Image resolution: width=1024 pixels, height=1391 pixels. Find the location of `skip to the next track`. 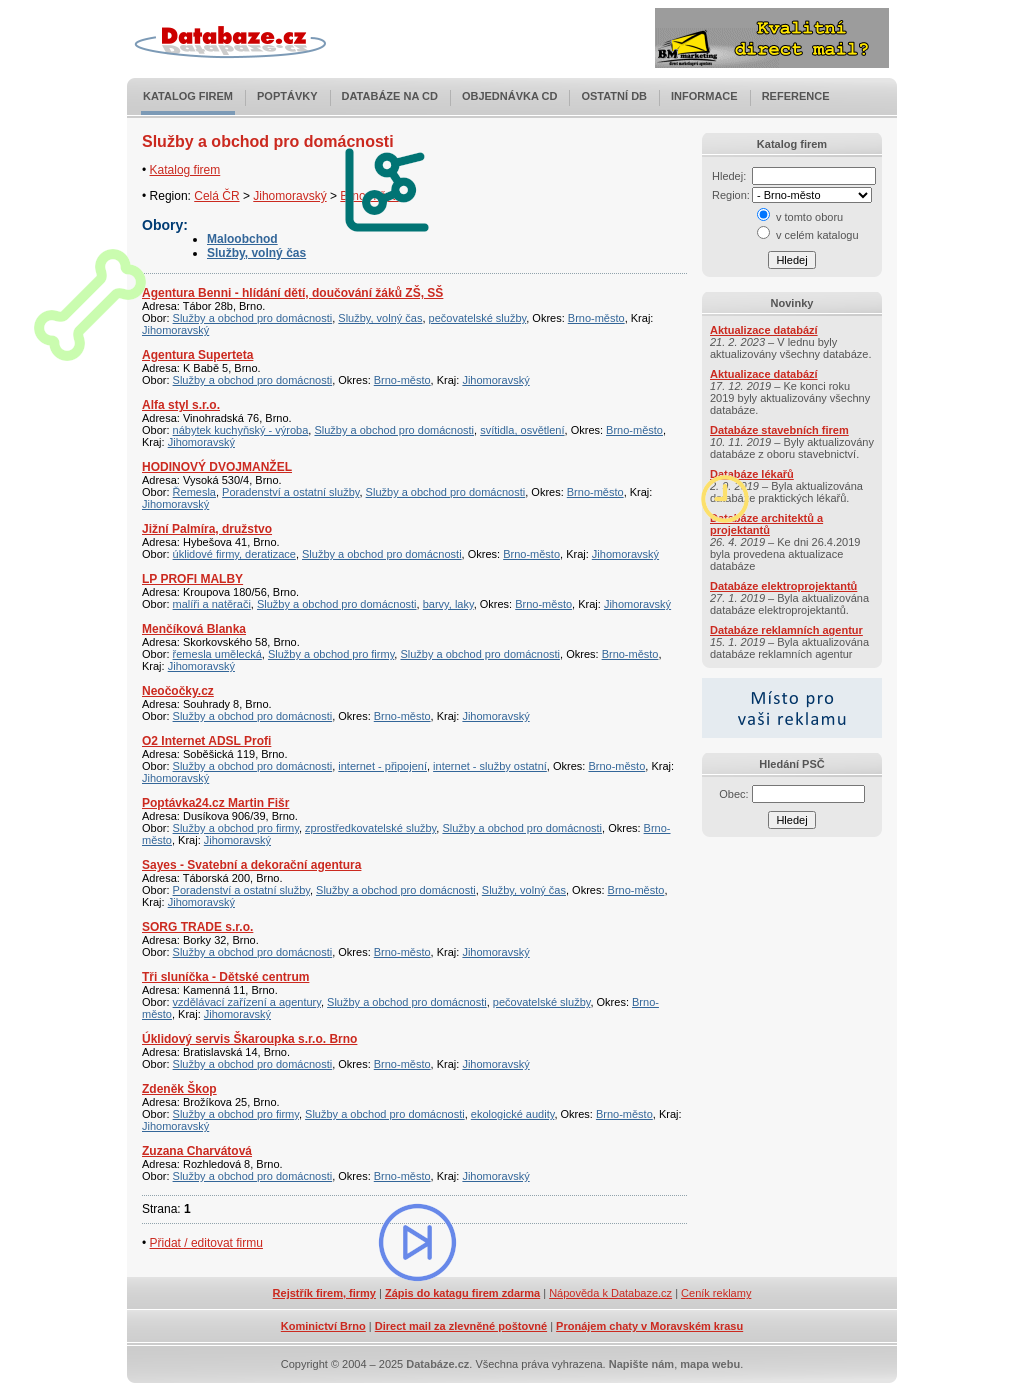

skip to the next track is located at coordinates (417, 1242).